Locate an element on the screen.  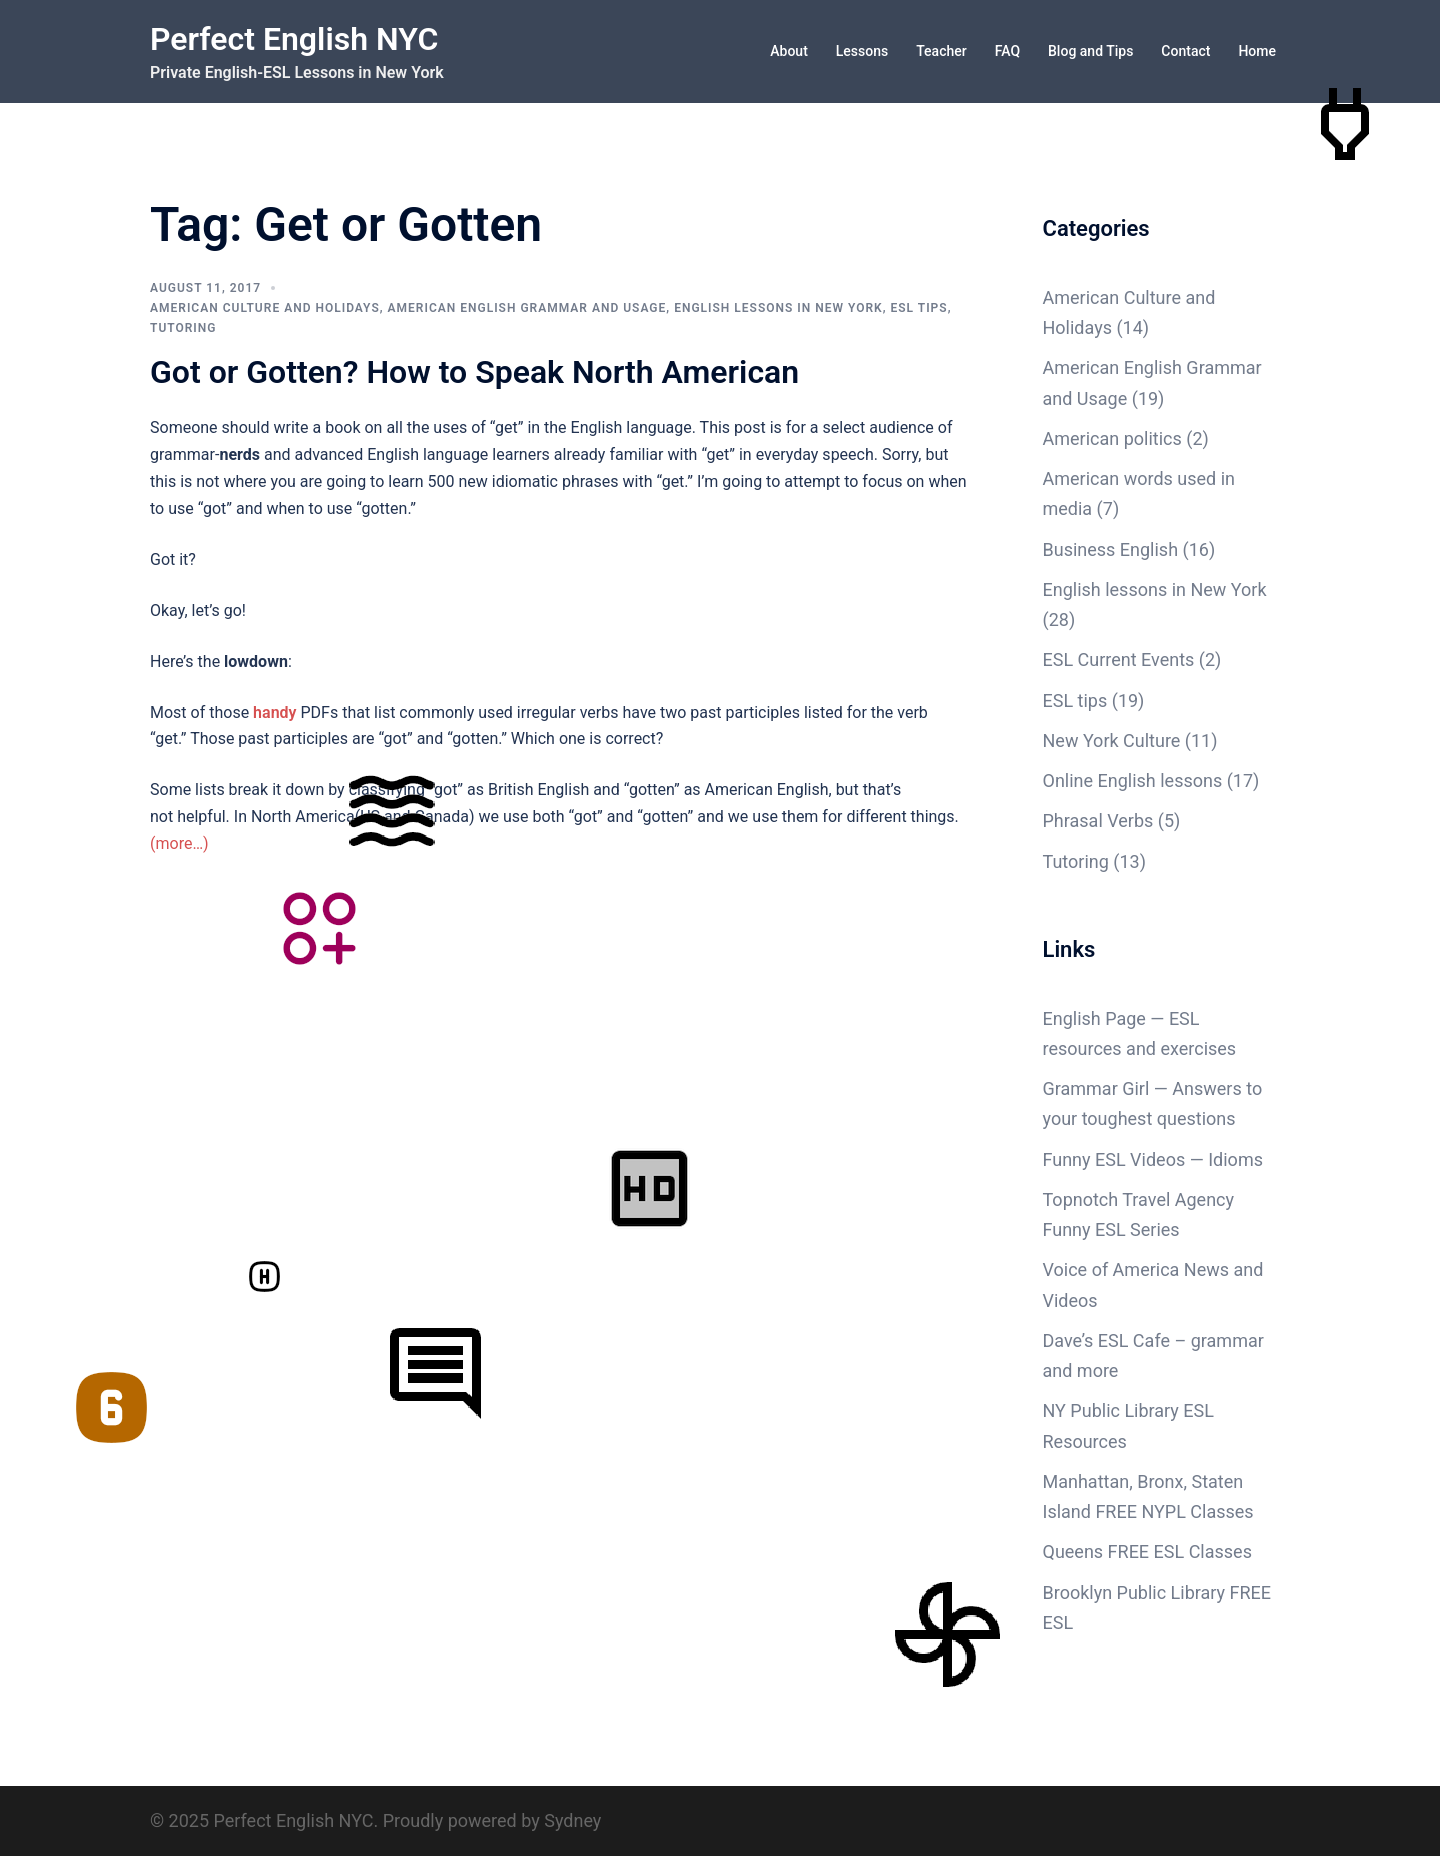
access hospital or medical services is located at coordinates (264, 1276).